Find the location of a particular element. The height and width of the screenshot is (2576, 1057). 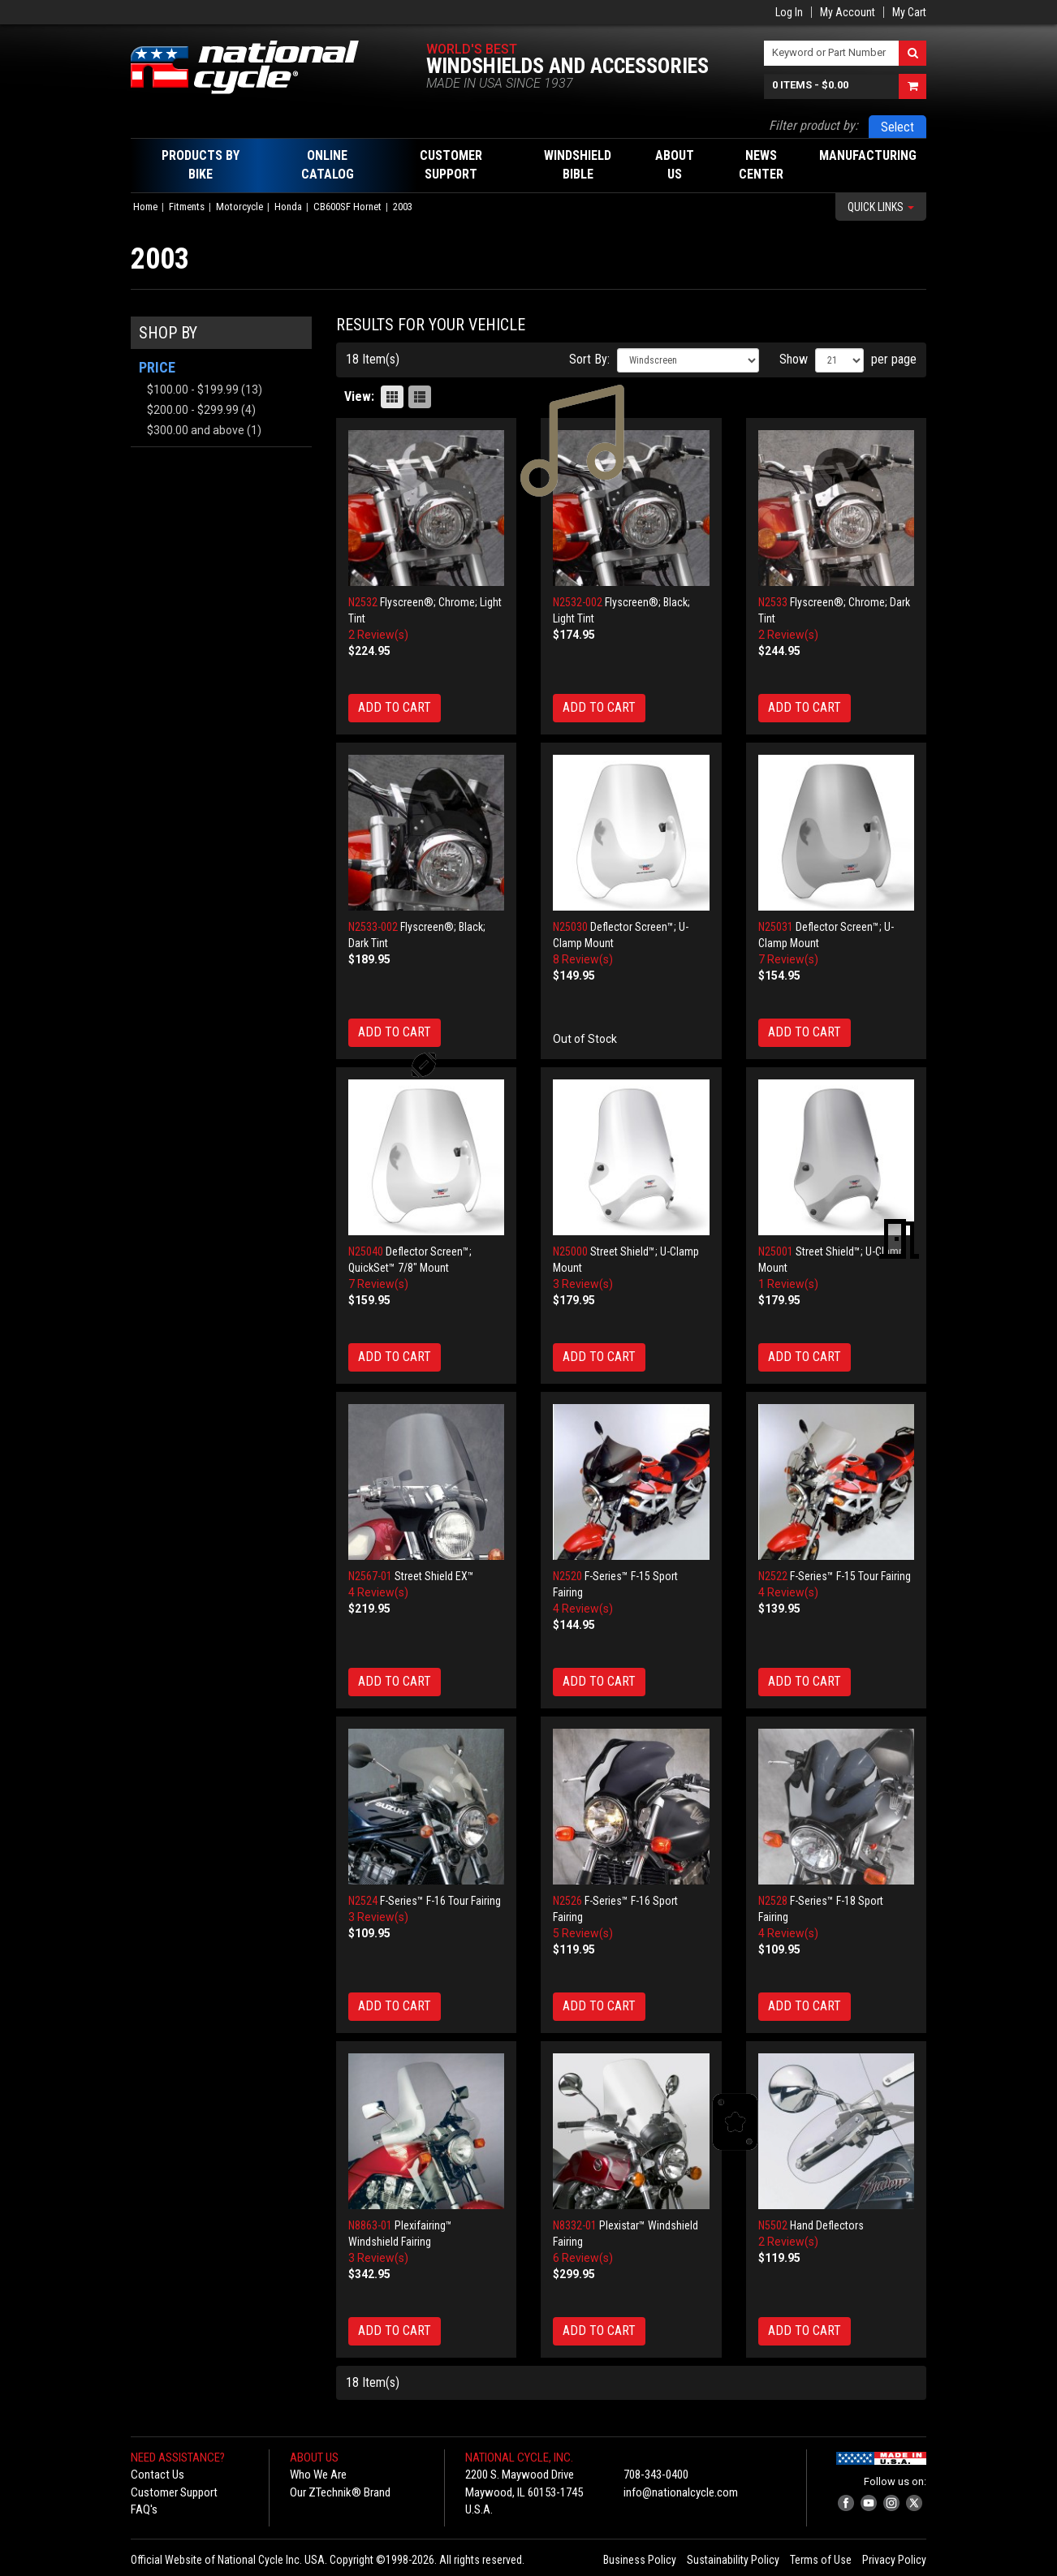

enter or access a meeting room is located at coordinates (899, 1238).